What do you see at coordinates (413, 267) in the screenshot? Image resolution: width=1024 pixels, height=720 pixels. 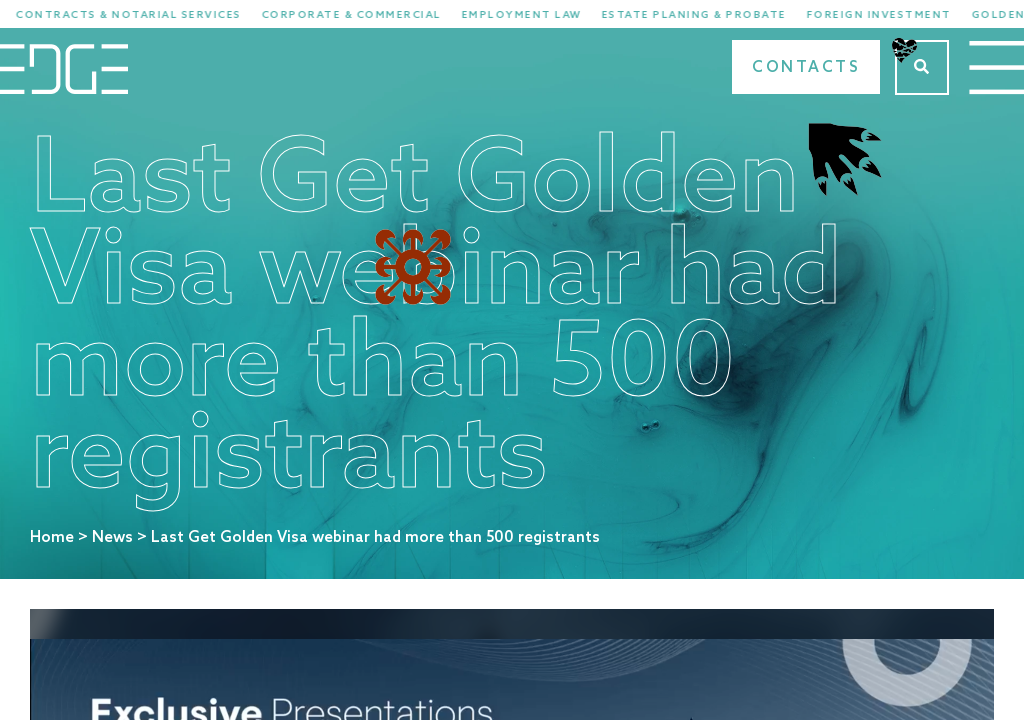 I see `expand or distribute content in all directions` at bounding box center [413, 267].